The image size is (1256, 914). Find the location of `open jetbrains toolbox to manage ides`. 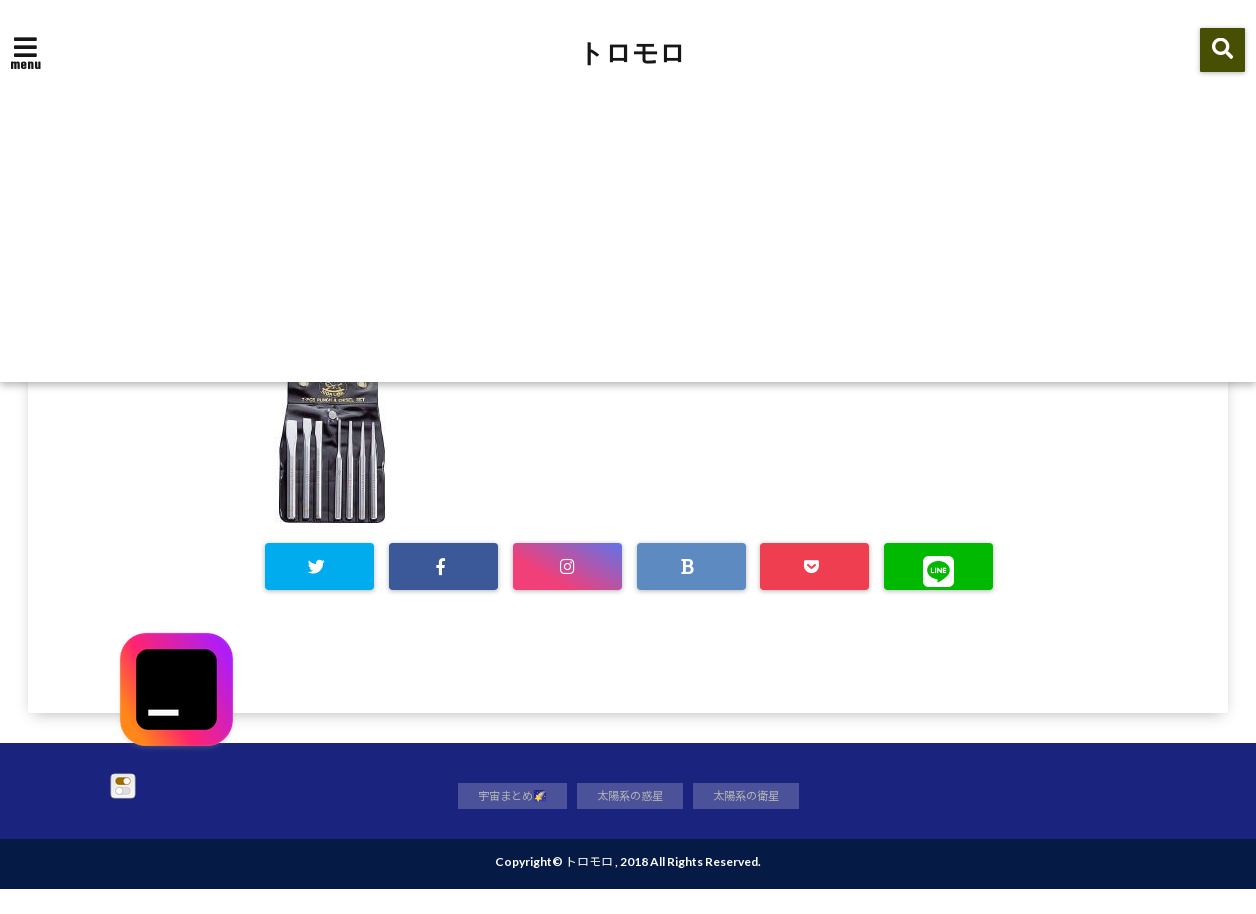

open jetbrains toolbox to manage ides is located at coordinates (176, 689).